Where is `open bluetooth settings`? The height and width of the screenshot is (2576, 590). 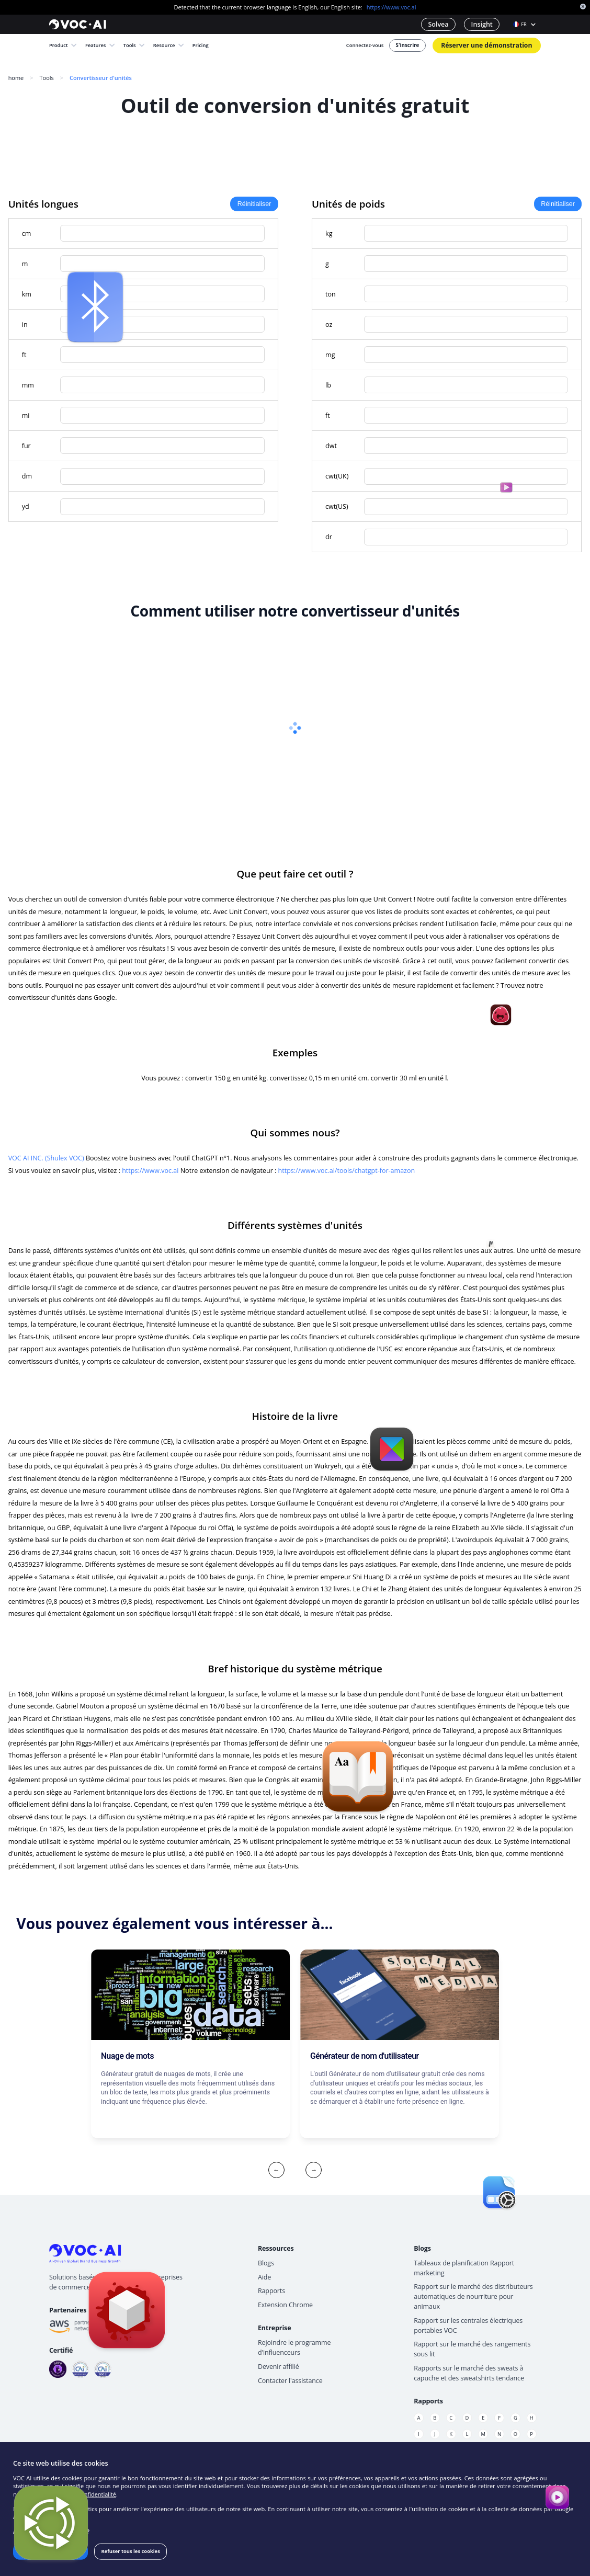 open bluetooth settings is located at coordinates (95, 307).